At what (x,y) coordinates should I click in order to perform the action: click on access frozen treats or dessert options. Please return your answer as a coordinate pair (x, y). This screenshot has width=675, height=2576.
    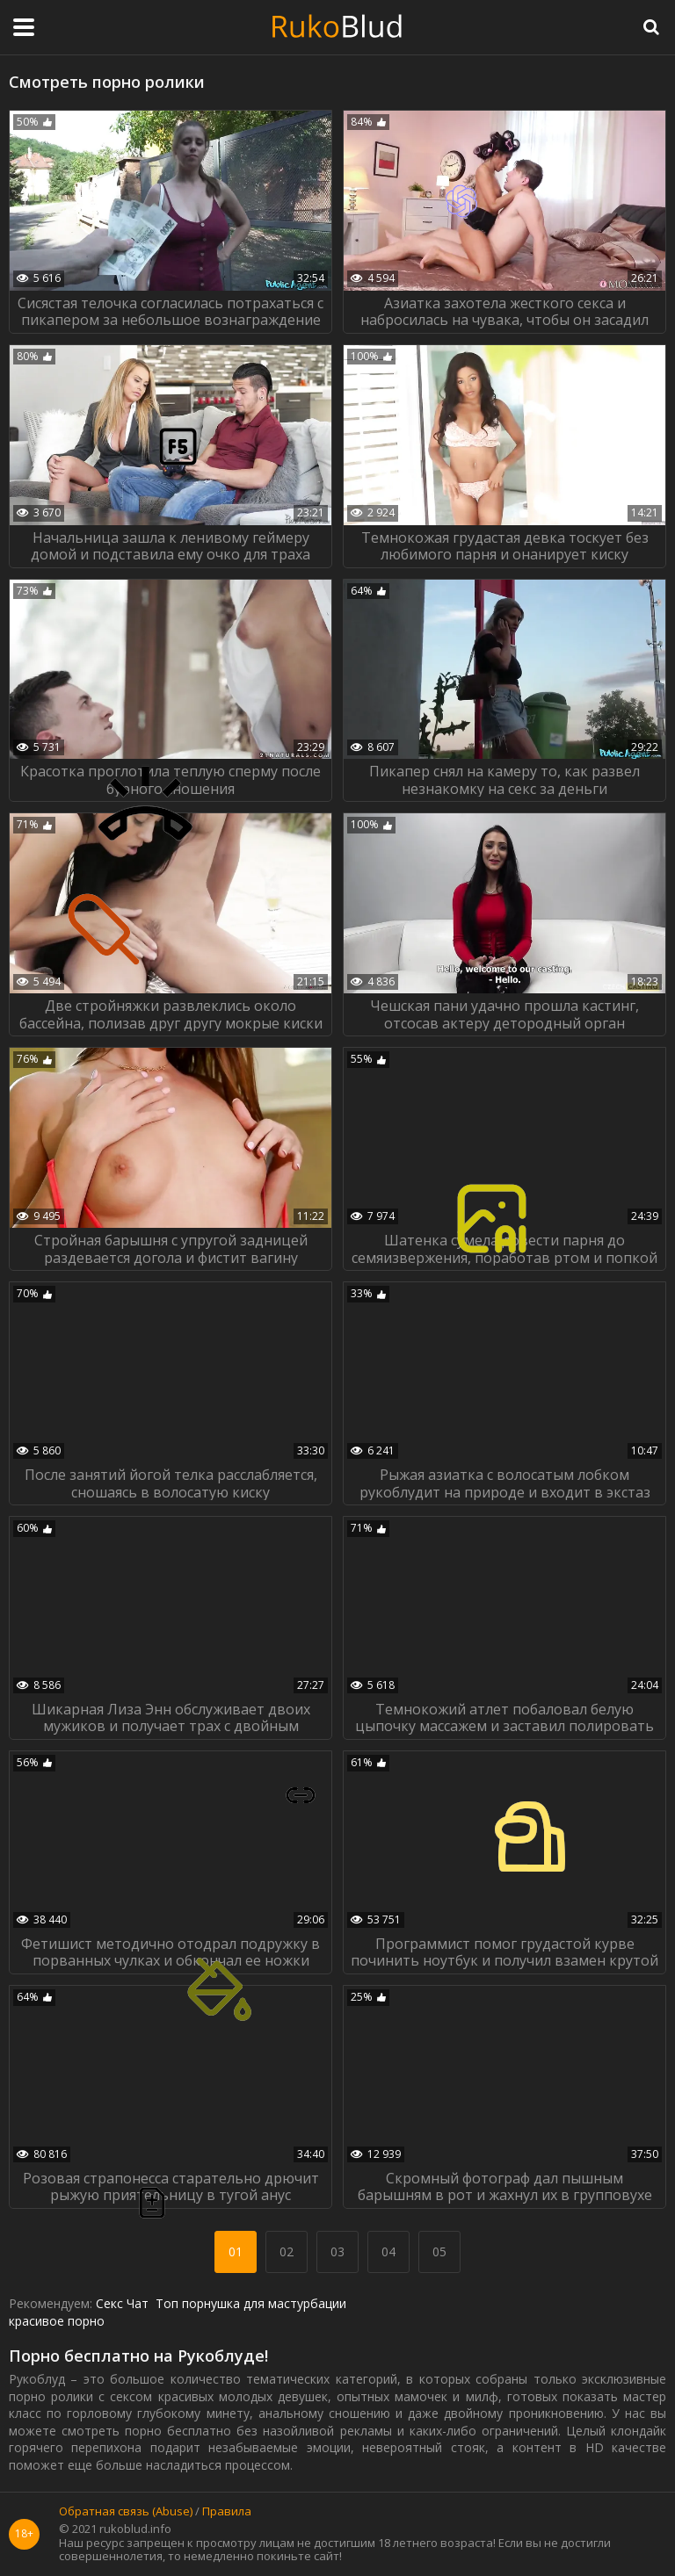
    Looking at the image, I should click on (104, 929).